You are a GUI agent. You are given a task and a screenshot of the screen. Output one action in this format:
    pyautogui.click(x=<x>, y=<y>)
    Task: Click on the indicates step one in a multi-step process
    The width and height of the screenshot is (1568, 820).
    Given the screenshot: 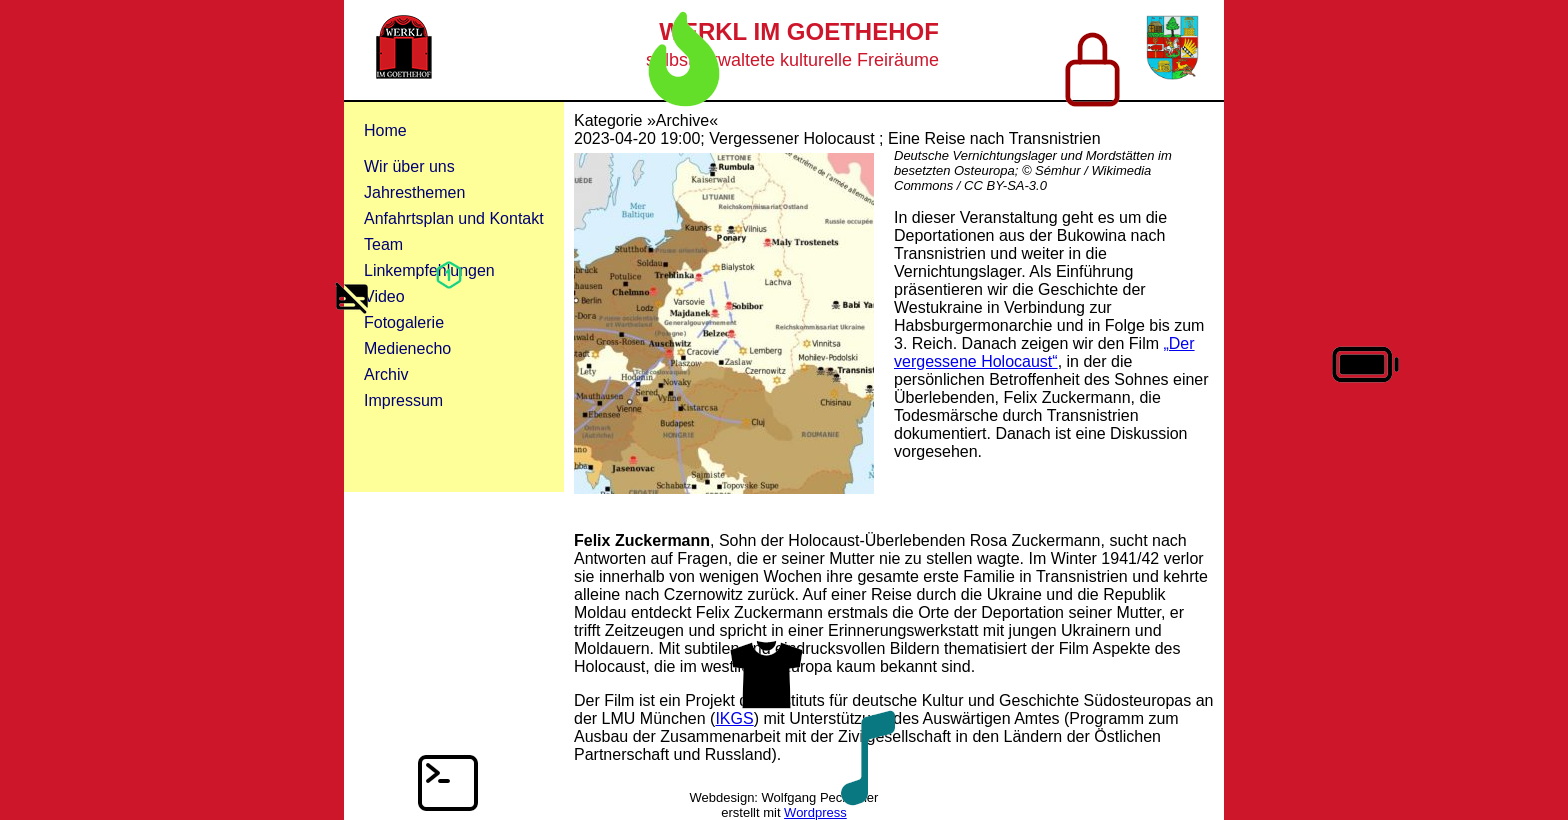 What is the action you would take?
    pyautogui.click(x=449, y=275)
    